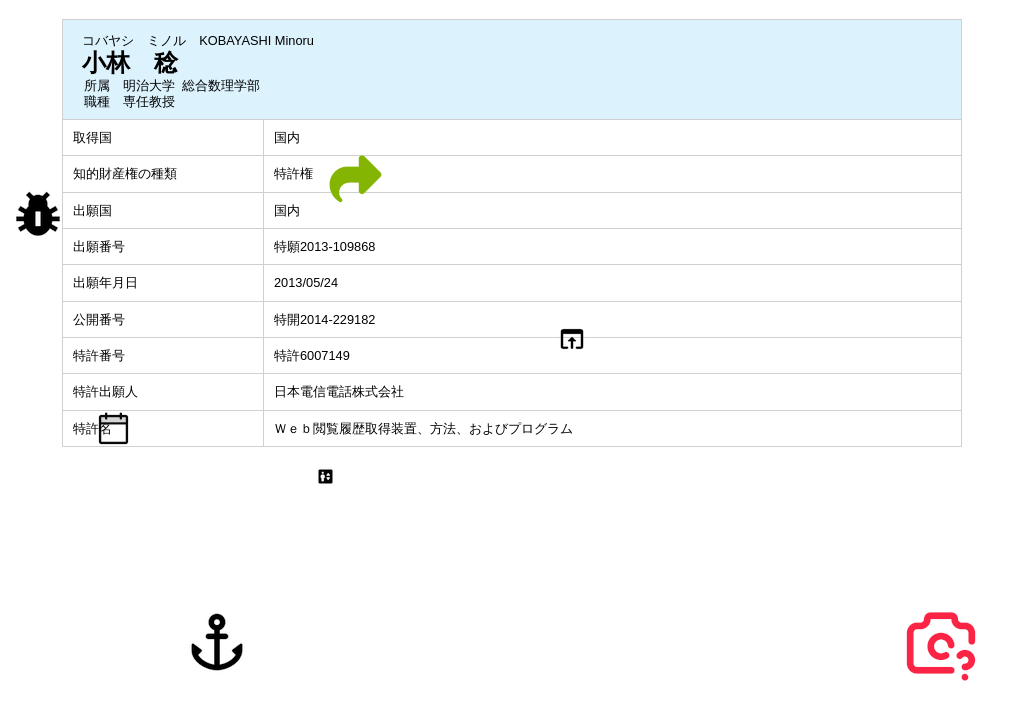 Image resolution: width=1024 pixels, height=720 pixels. I want to click on forward an email or message, so click(355, 179).